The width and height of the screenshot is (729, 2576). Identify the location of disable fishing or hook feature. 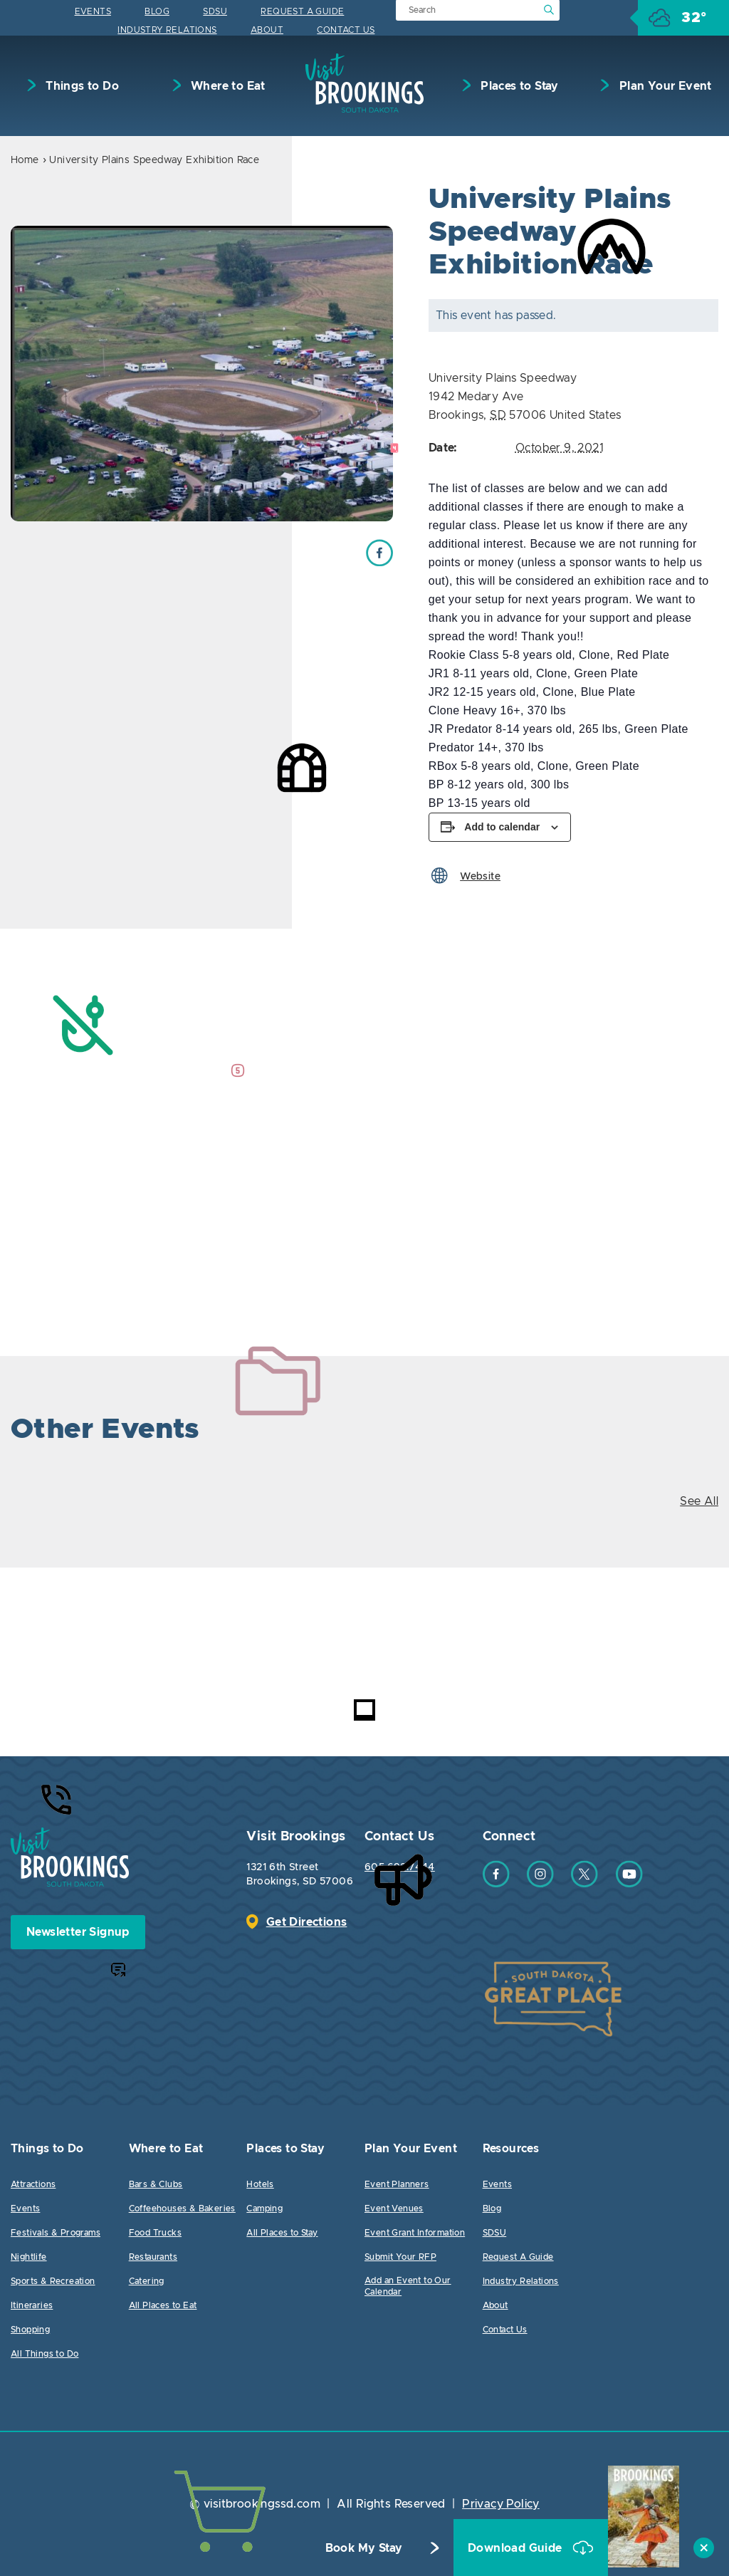
(83, 1025).